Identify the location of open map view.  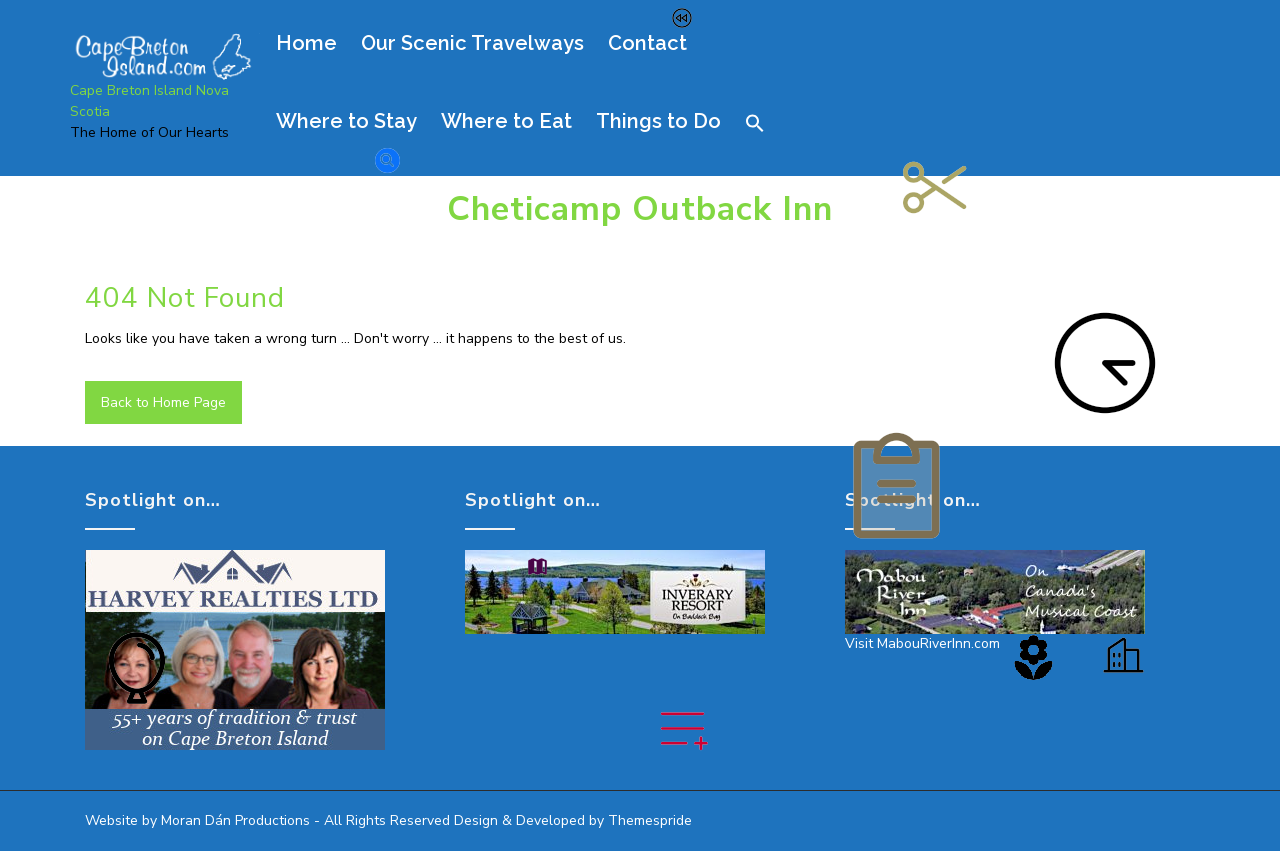
(537, 566).